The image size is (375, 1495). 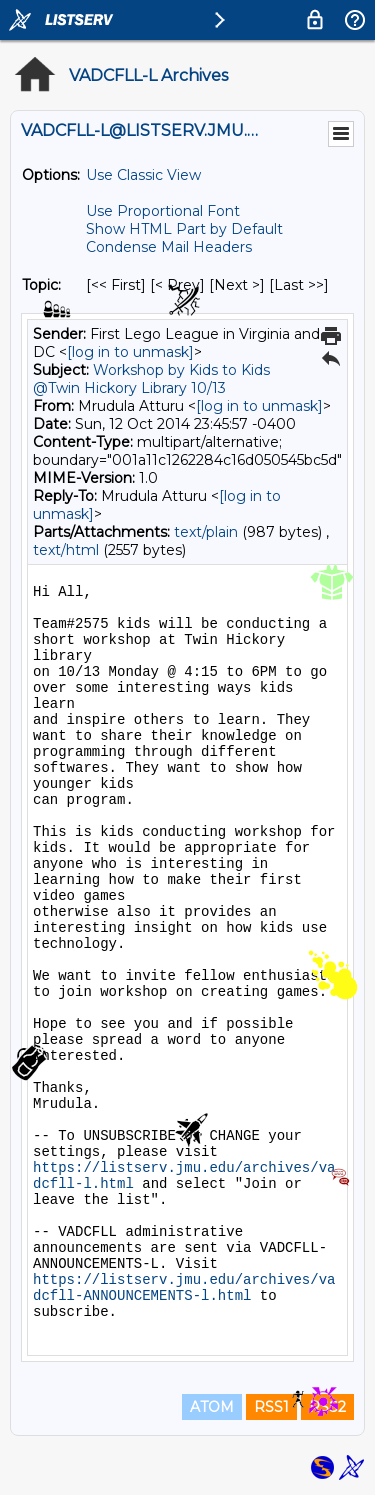 What do you see at coordinates (340, 1177) in the screenshot?
I see `open chat or messaging feature` at bounding box center [340, 1177].